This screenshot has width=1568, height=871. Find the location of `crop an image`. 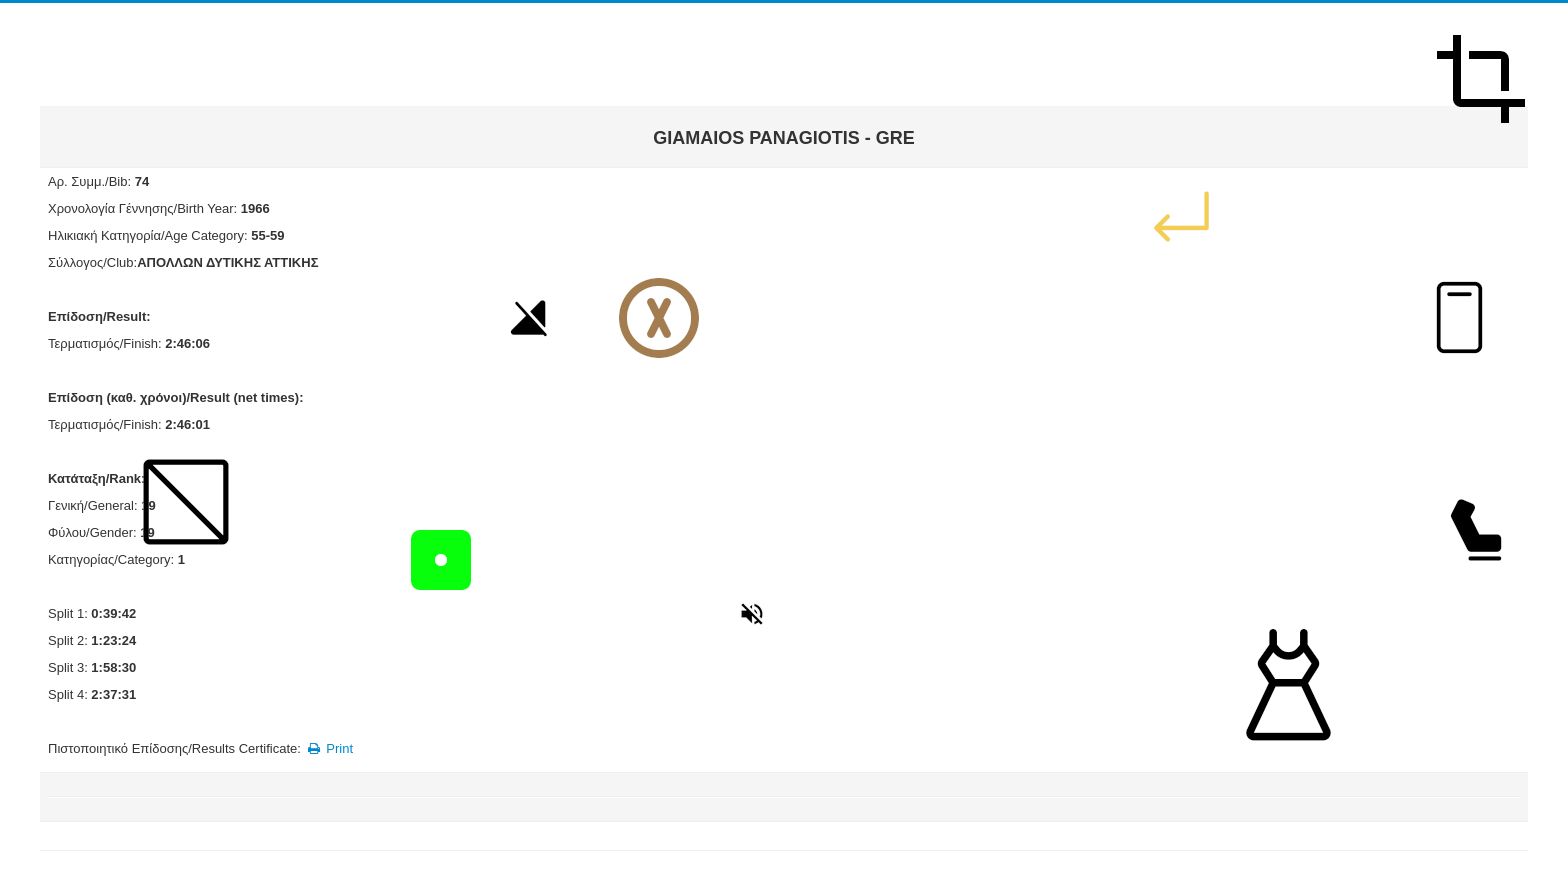

crop an image is located at coordinates (1481, 79).